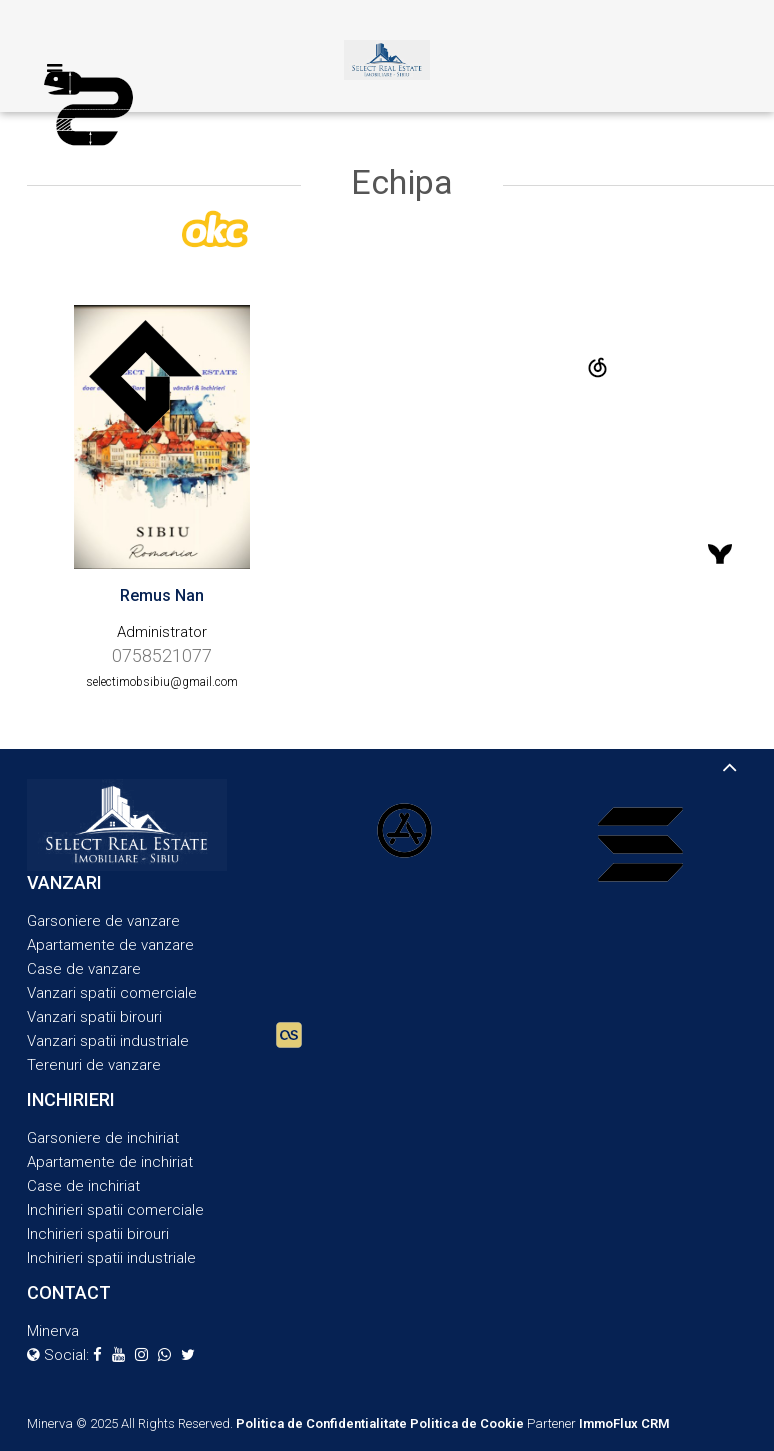 This screenshot has width=774, height=1451. I want to click on open netease cloud music app, so click(597, 367).